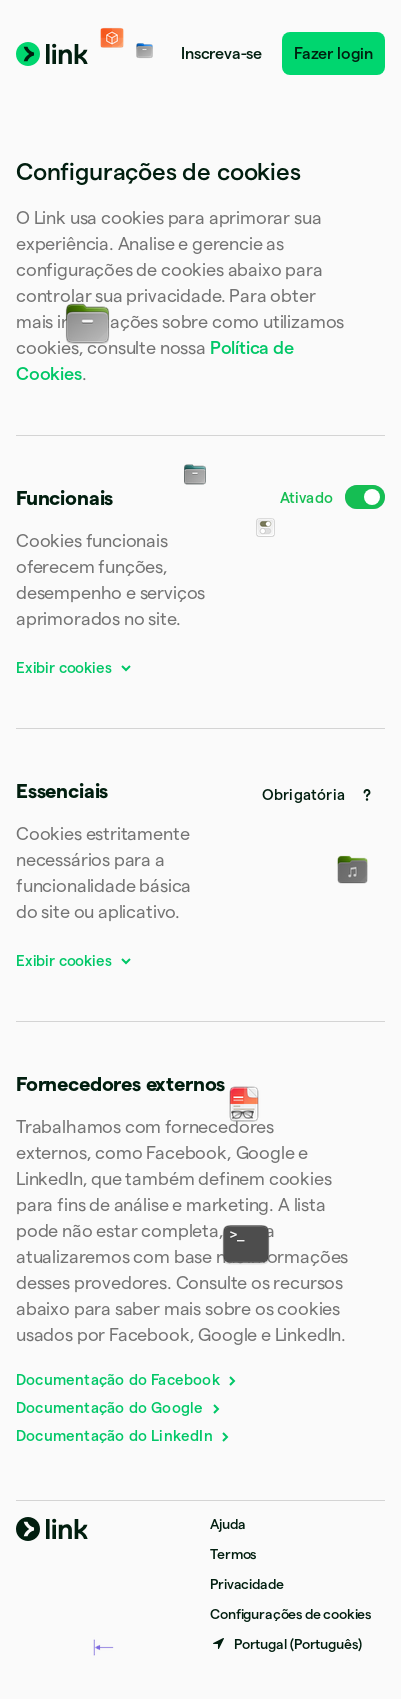 This screenshot has width=401, height=1699. I want to click on open your music folder, so click(352, 869).